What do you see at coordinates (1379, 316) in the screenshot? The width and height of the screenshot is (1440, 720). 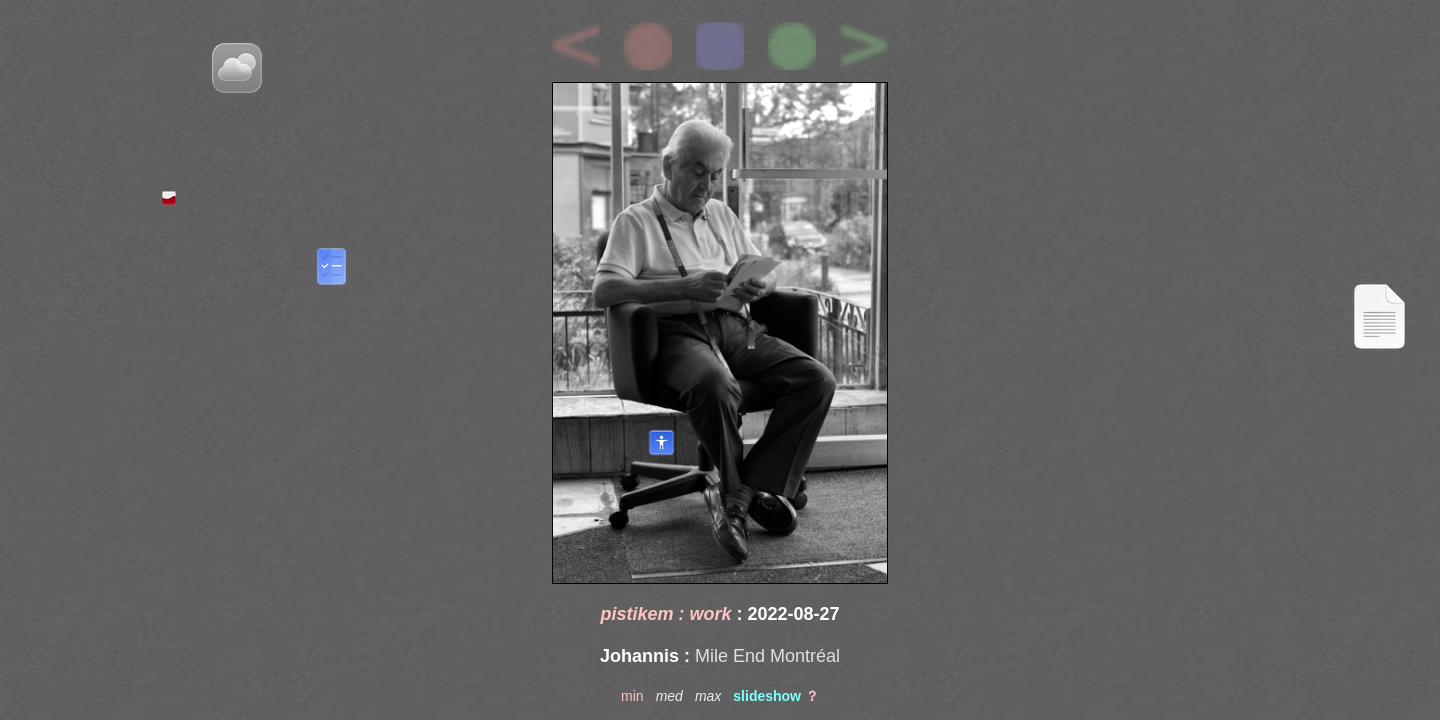 I see `open a plain text file` at bounding box center [1379, 316].